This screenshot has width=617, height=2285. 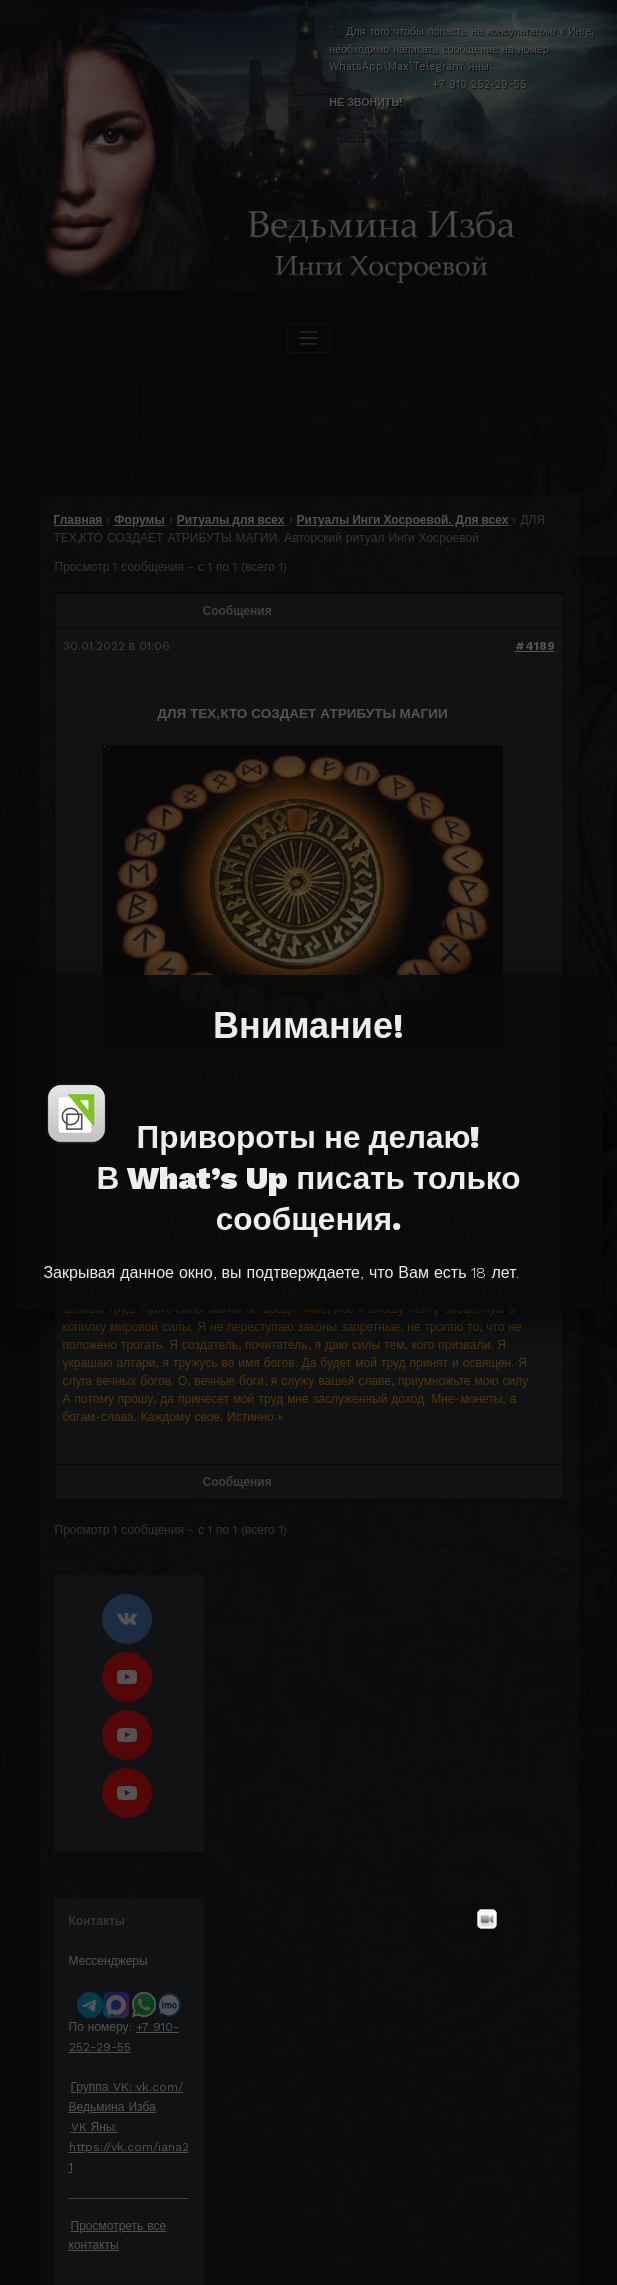 I want to click on open kig interactive geometry application, so click(x=76, y=1113).